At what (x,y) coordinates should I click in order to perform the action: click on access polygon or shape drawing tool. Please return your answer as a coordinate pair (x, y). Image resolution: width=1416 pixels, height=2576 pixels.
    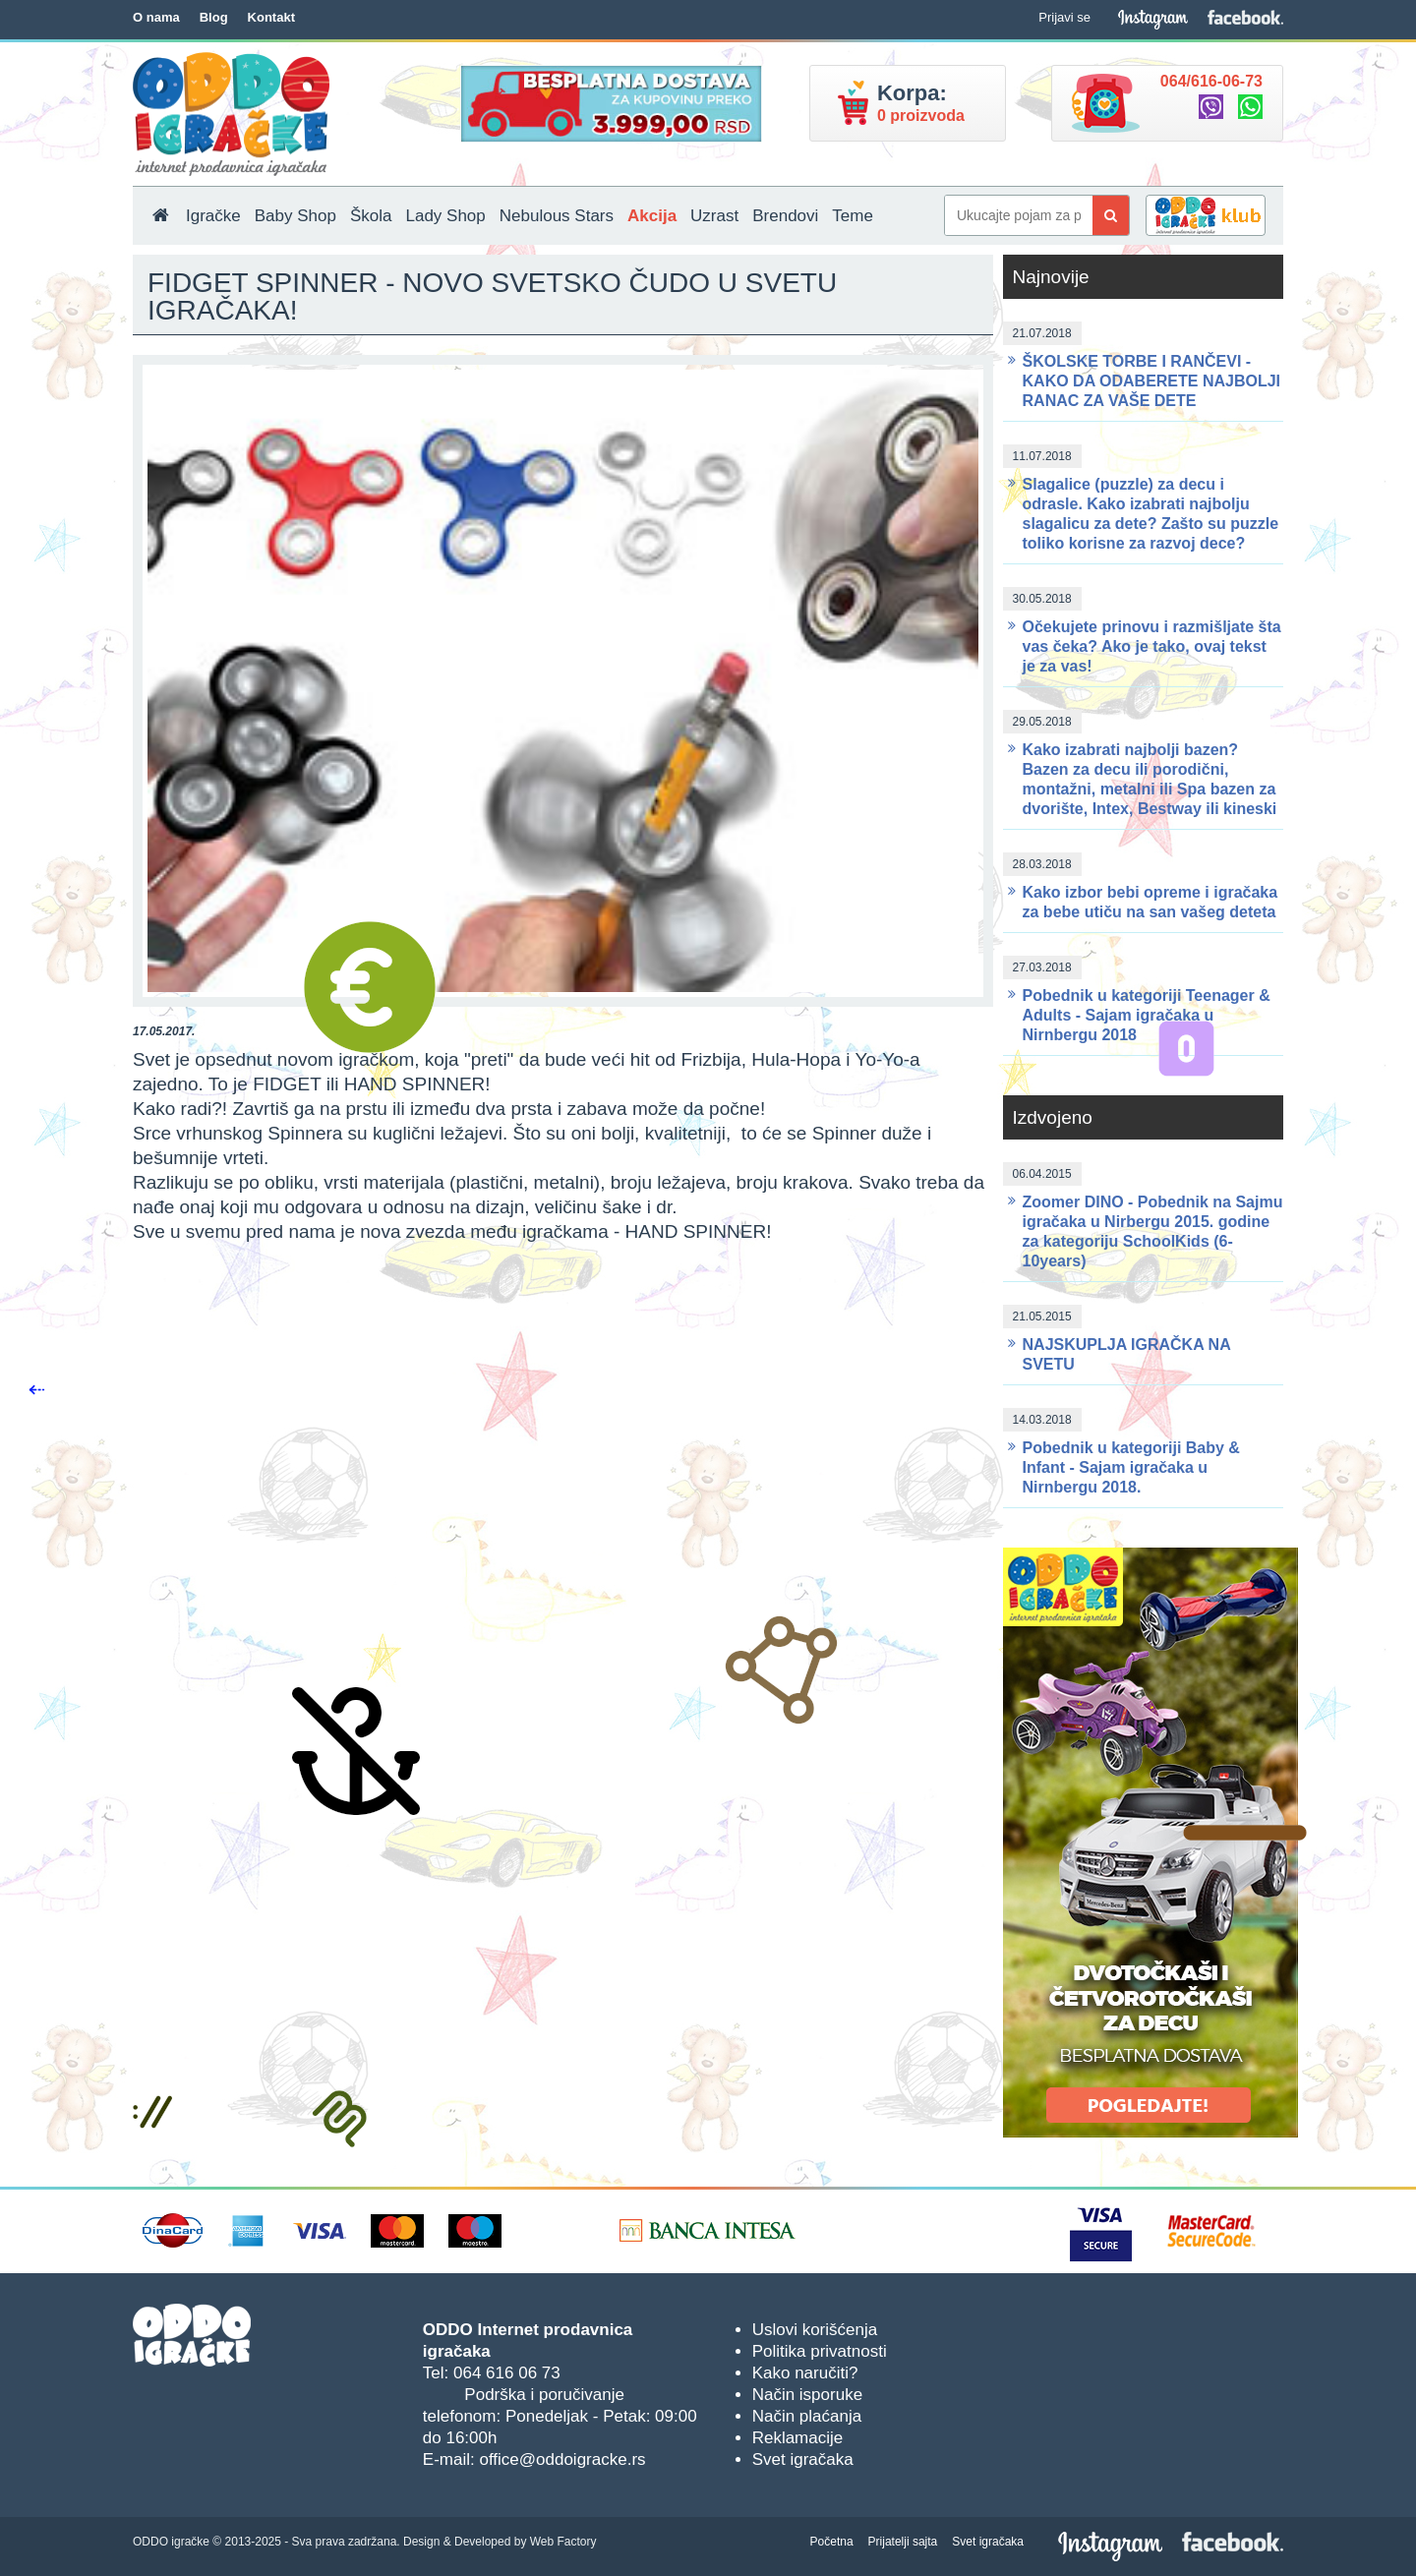
    Looking at the image, I should click on (783, 1669).